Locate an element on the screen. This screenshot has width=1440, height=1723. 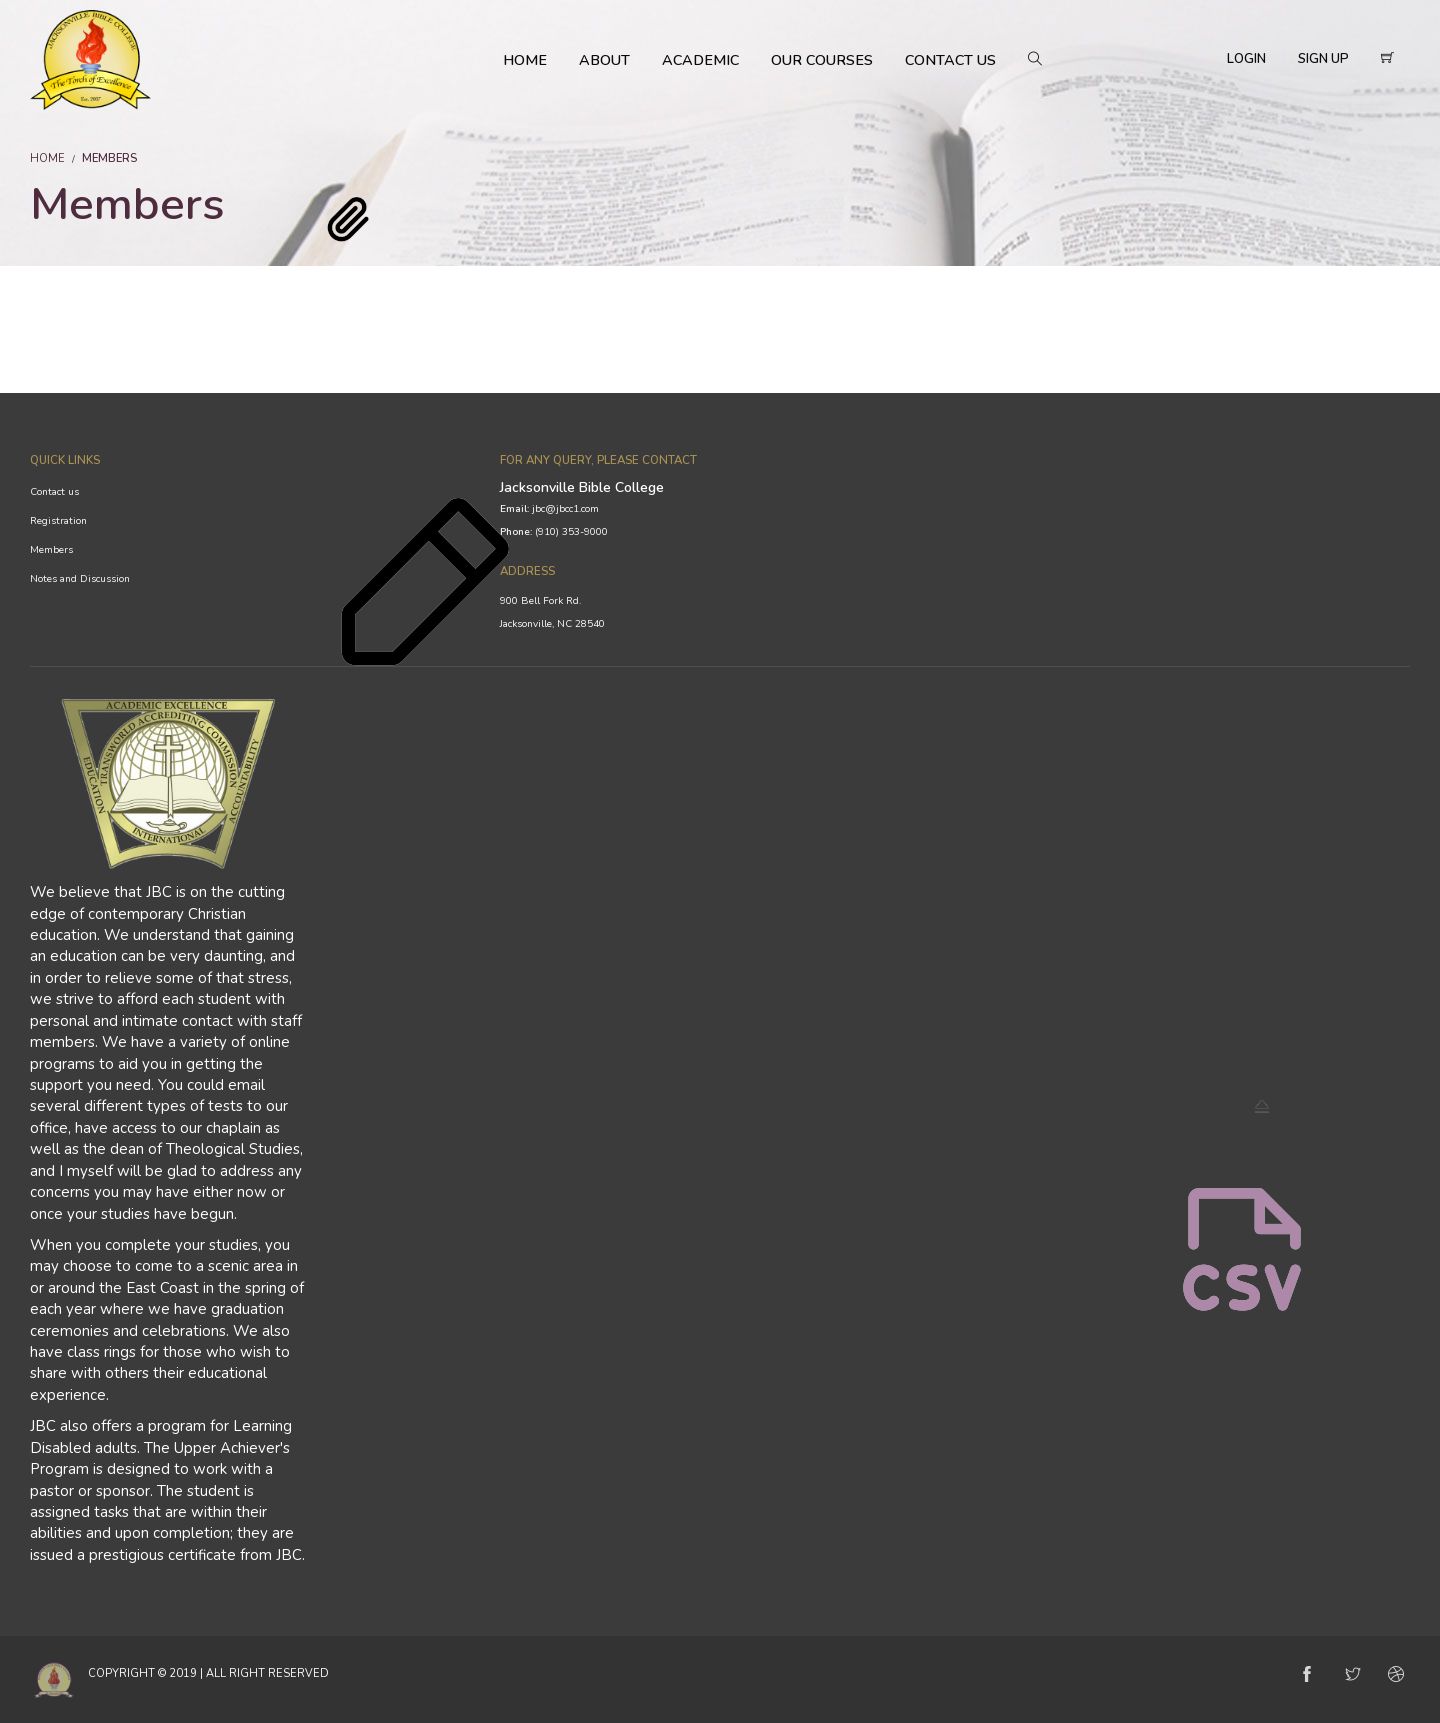
eject media or disc is located at coordinates (1262, 1107).